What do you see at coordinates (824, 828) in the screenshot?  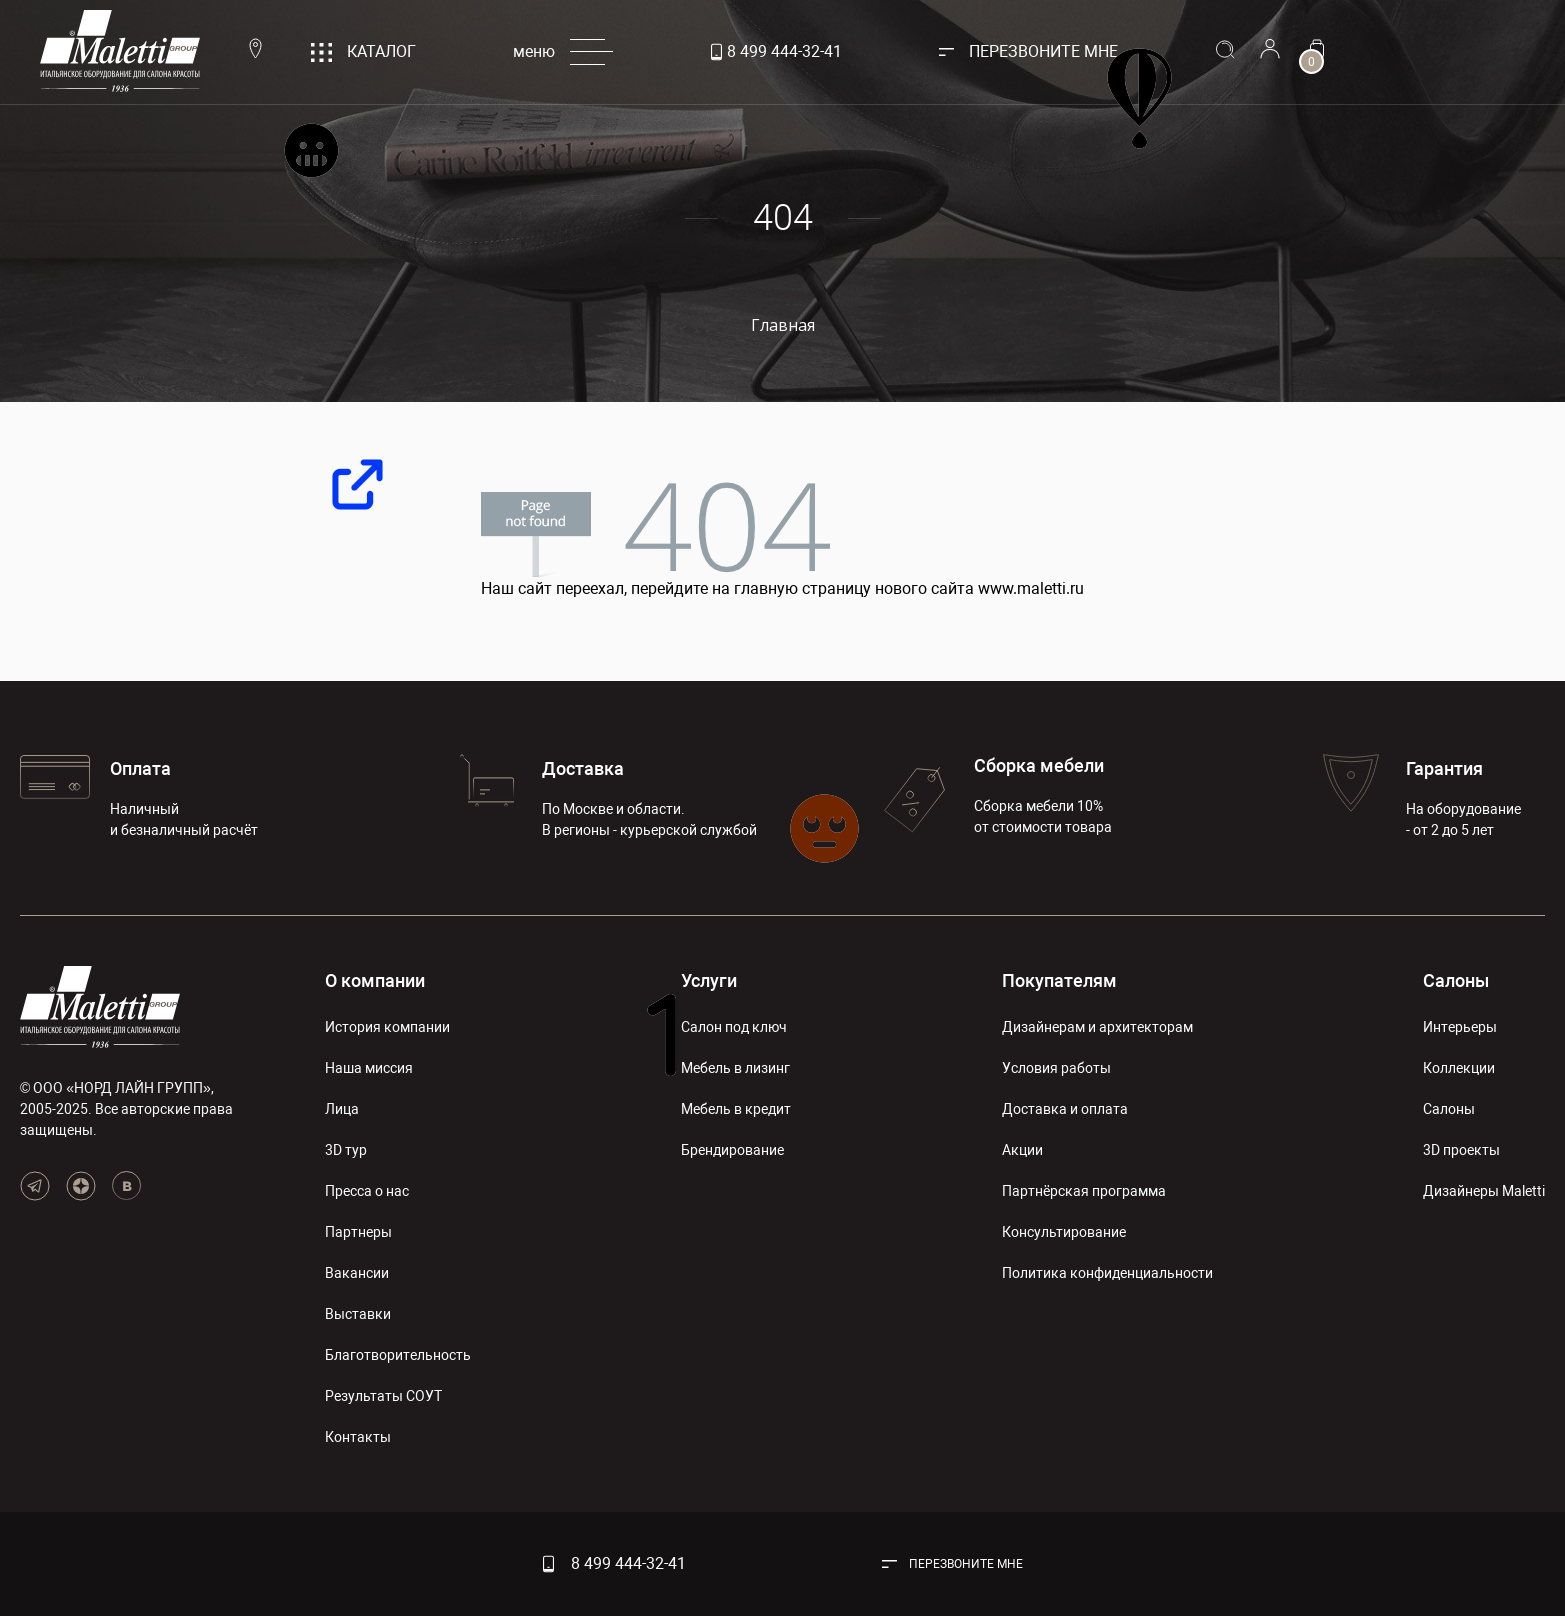 I see `express annoyance or disinterest in a reaction` at bounding box center [824, 828].